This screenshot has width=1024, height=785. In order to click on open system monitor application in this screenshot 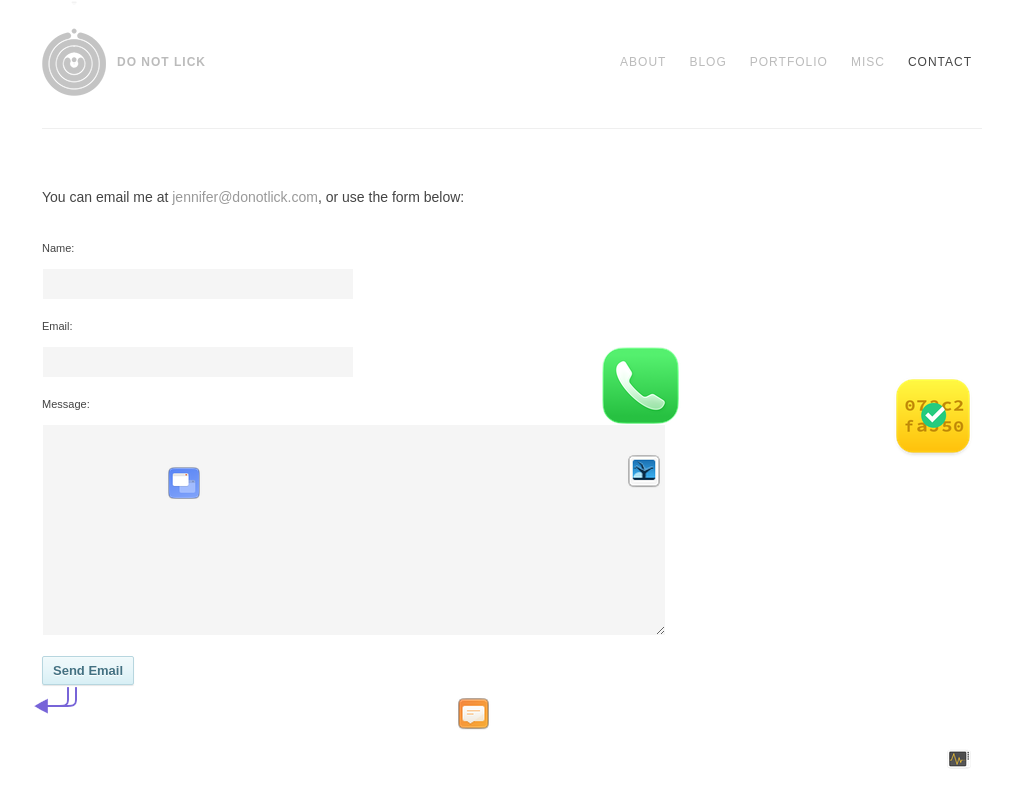, I will do `click(959, 759)`.